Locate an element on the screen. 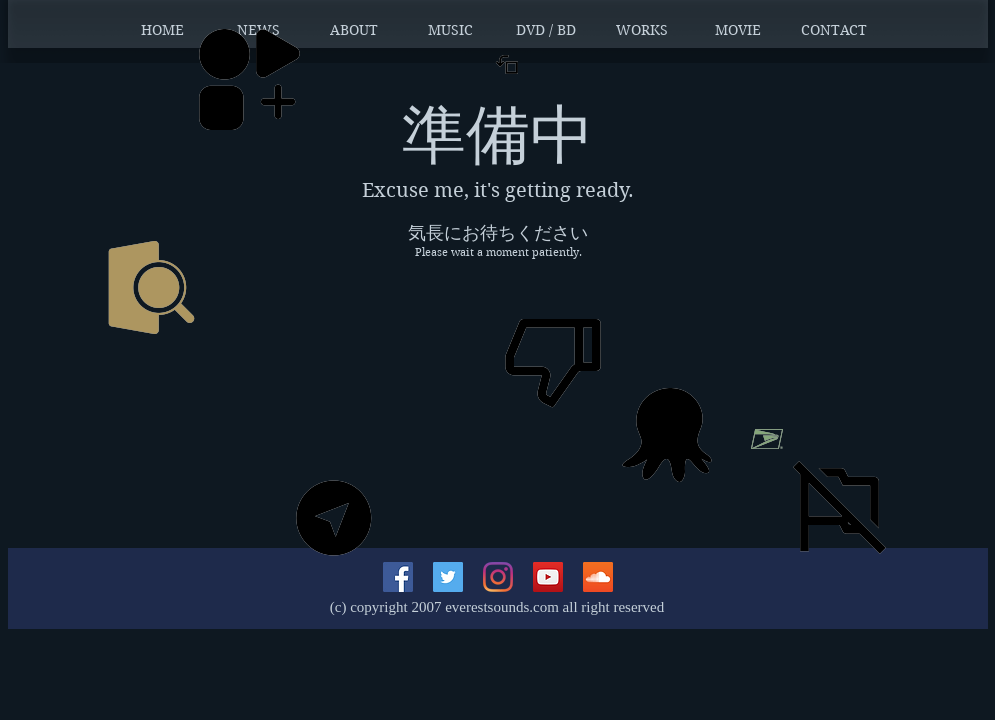  access USPS shipping and tracking services is located at coordinates (767, 439).